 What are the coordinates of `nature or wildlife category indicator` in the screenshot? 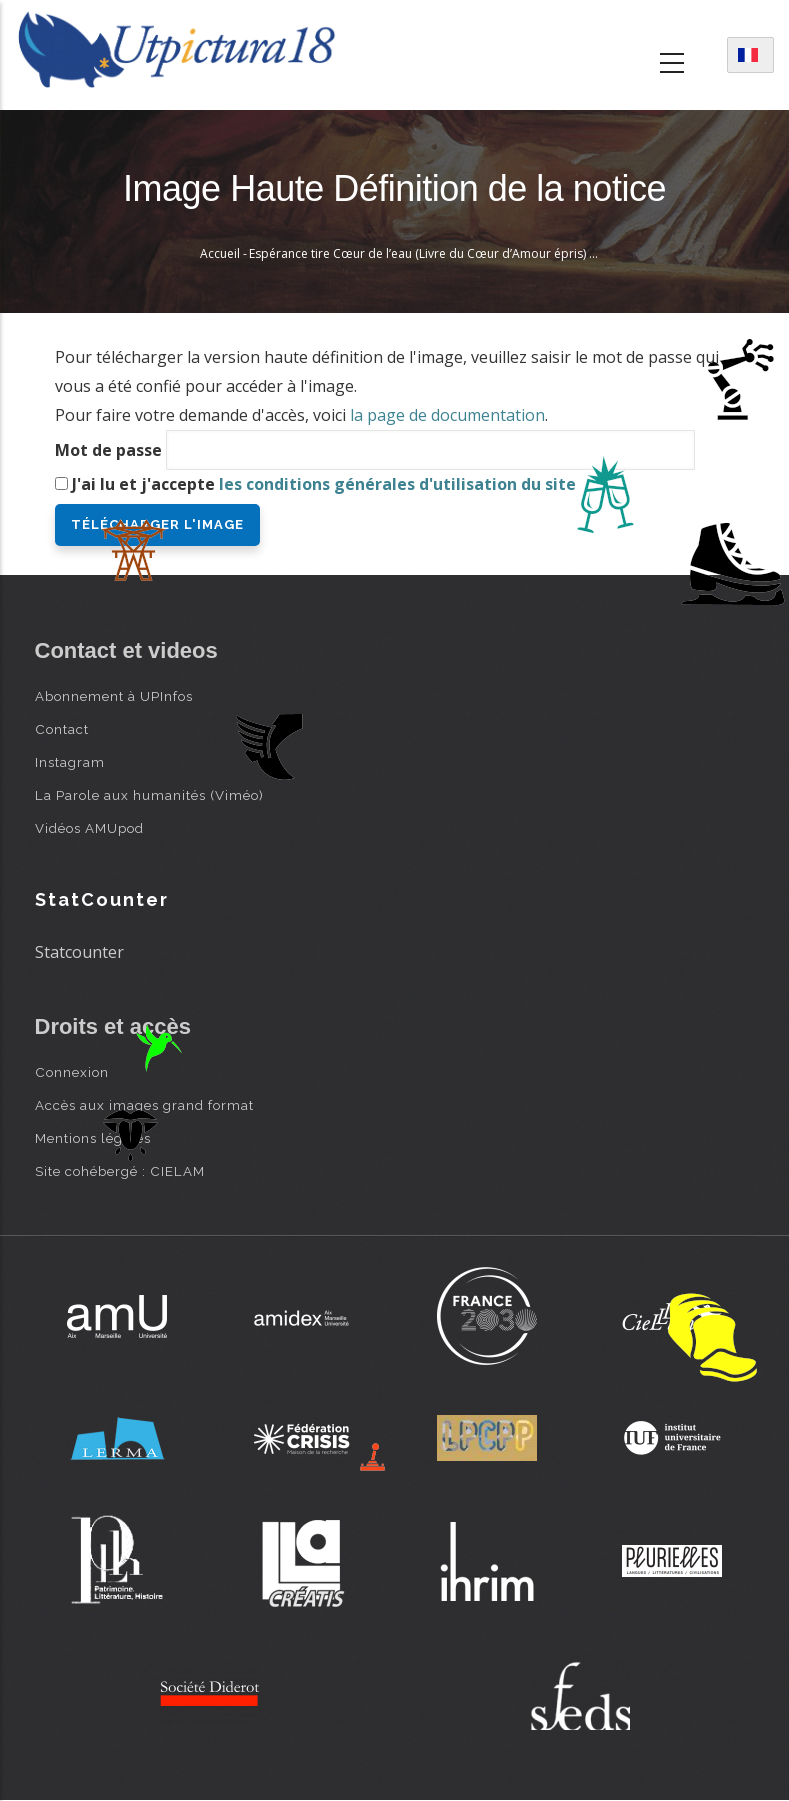 It's located at (159, 1048).